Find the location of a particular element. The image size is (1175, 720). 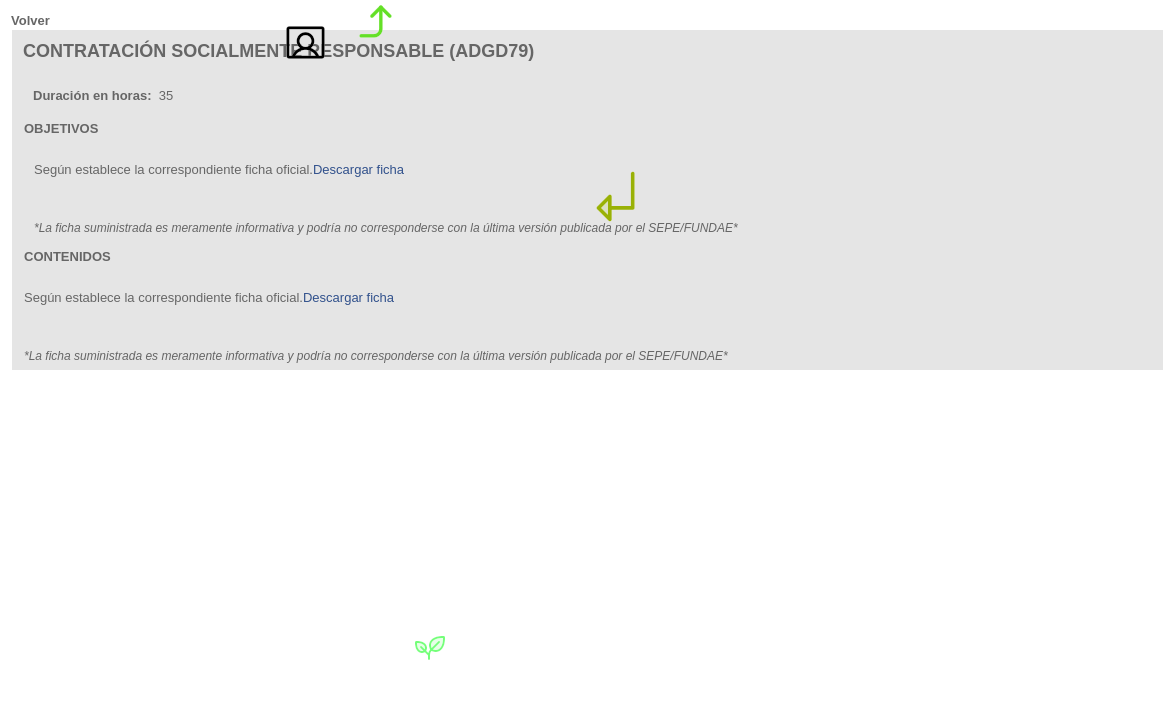

view plant care or gardening features is located at coordinates (430, 647).